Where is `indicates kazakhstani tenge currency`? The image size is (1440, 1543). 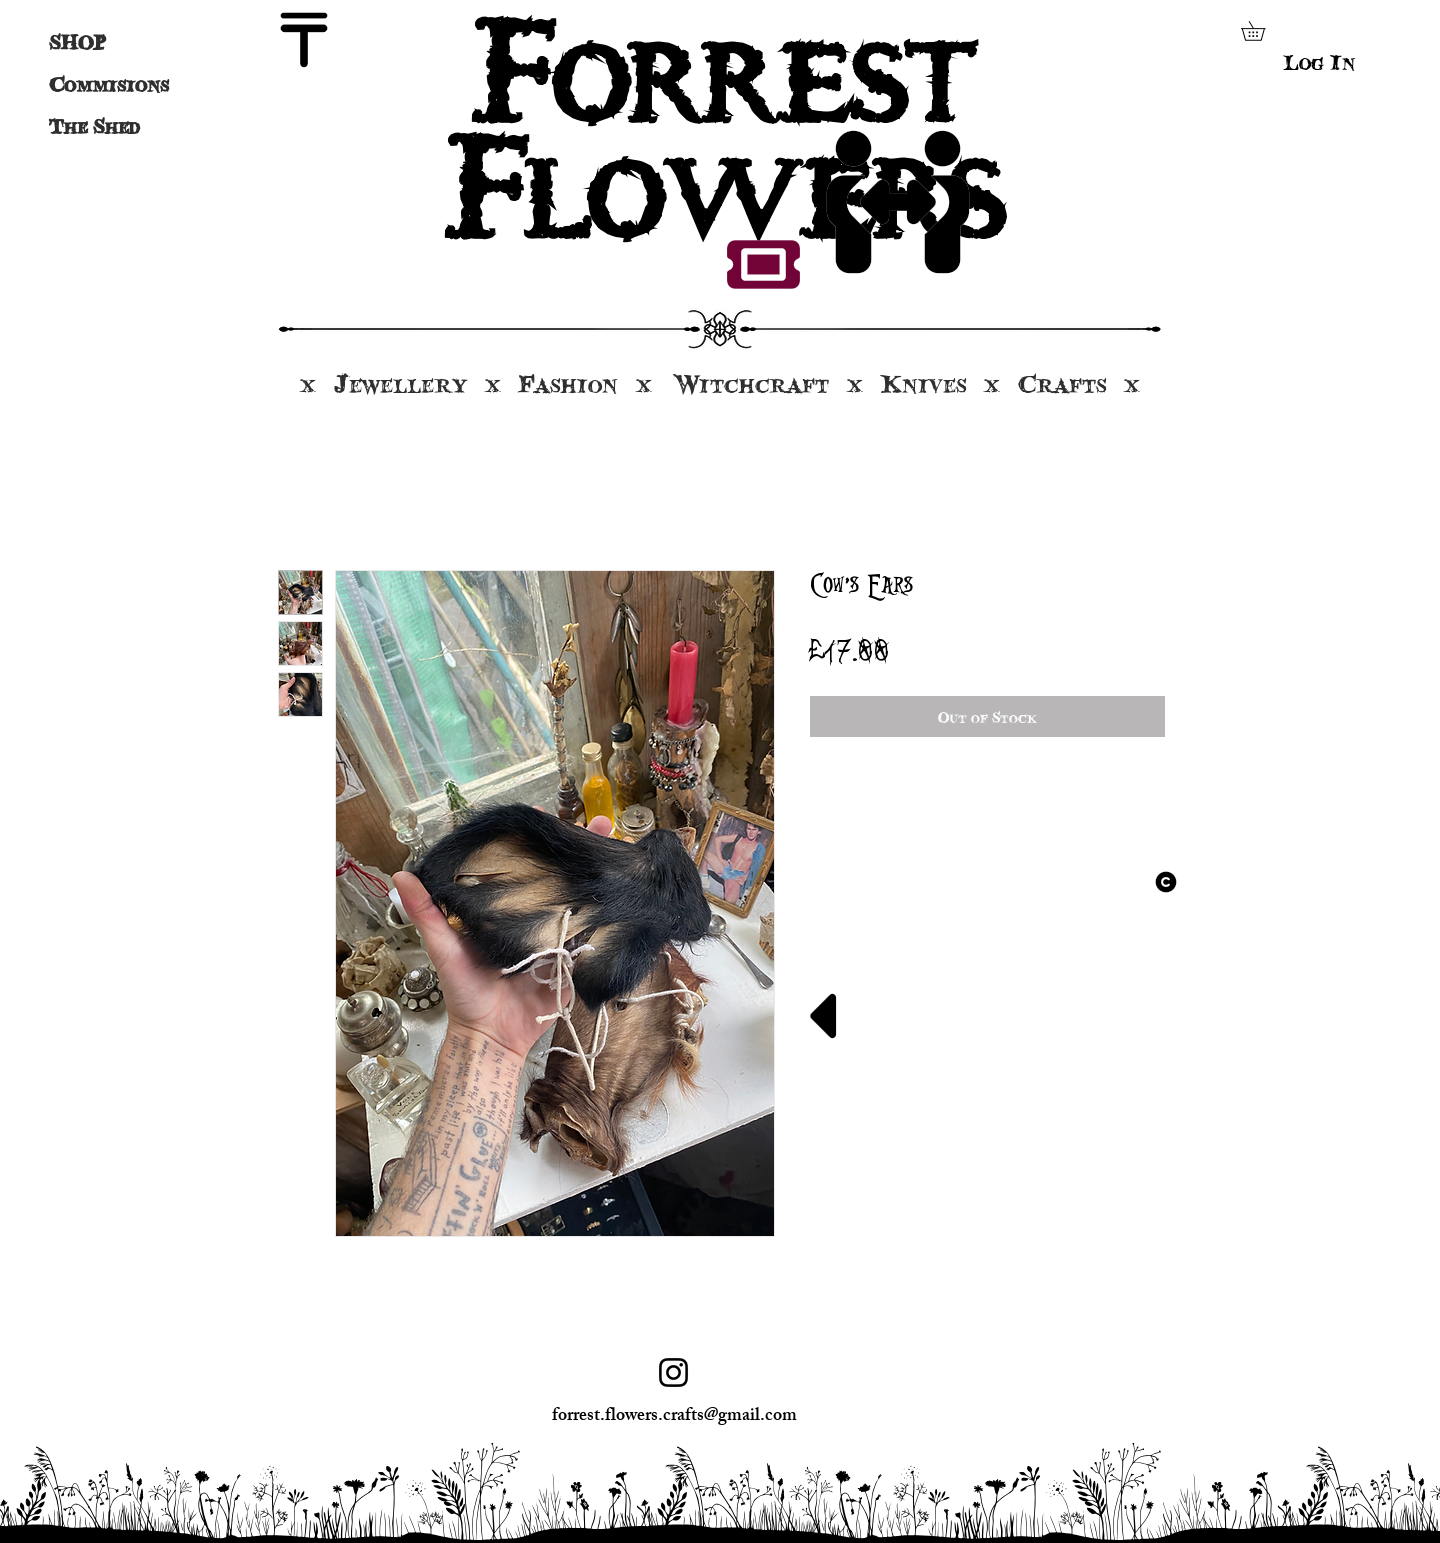 indicates kazakhstani tenge currency is located at coordinates (304, 40).